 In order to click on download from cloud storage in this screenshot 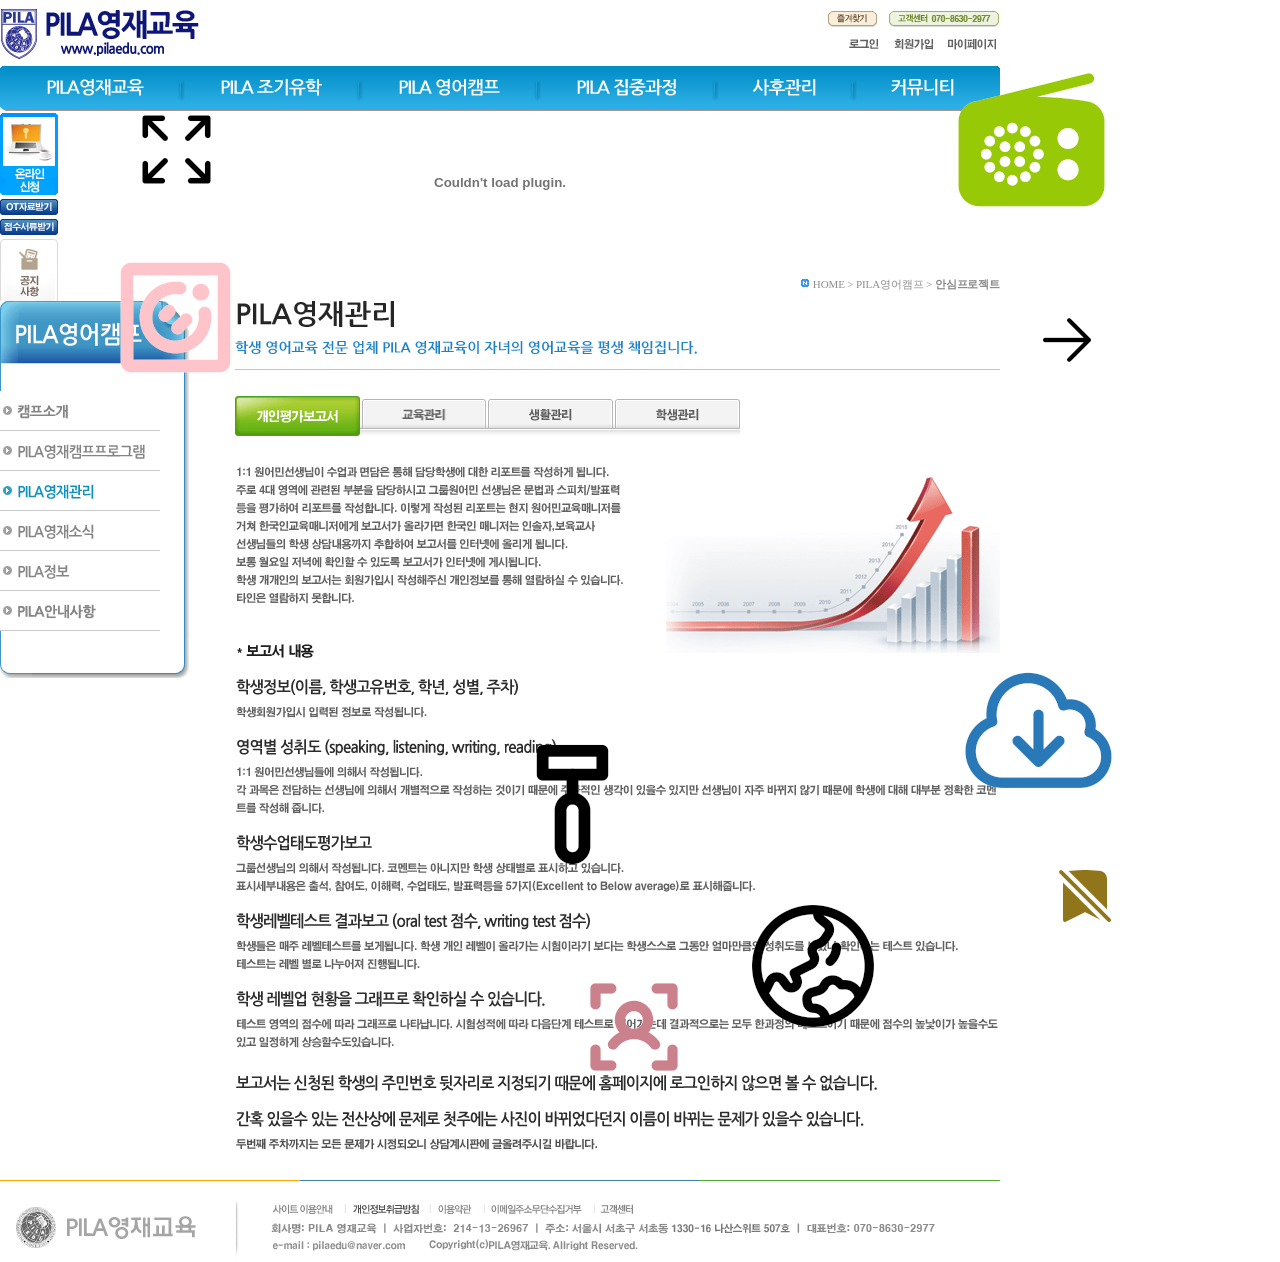, I will do `click(1038, 730)`.